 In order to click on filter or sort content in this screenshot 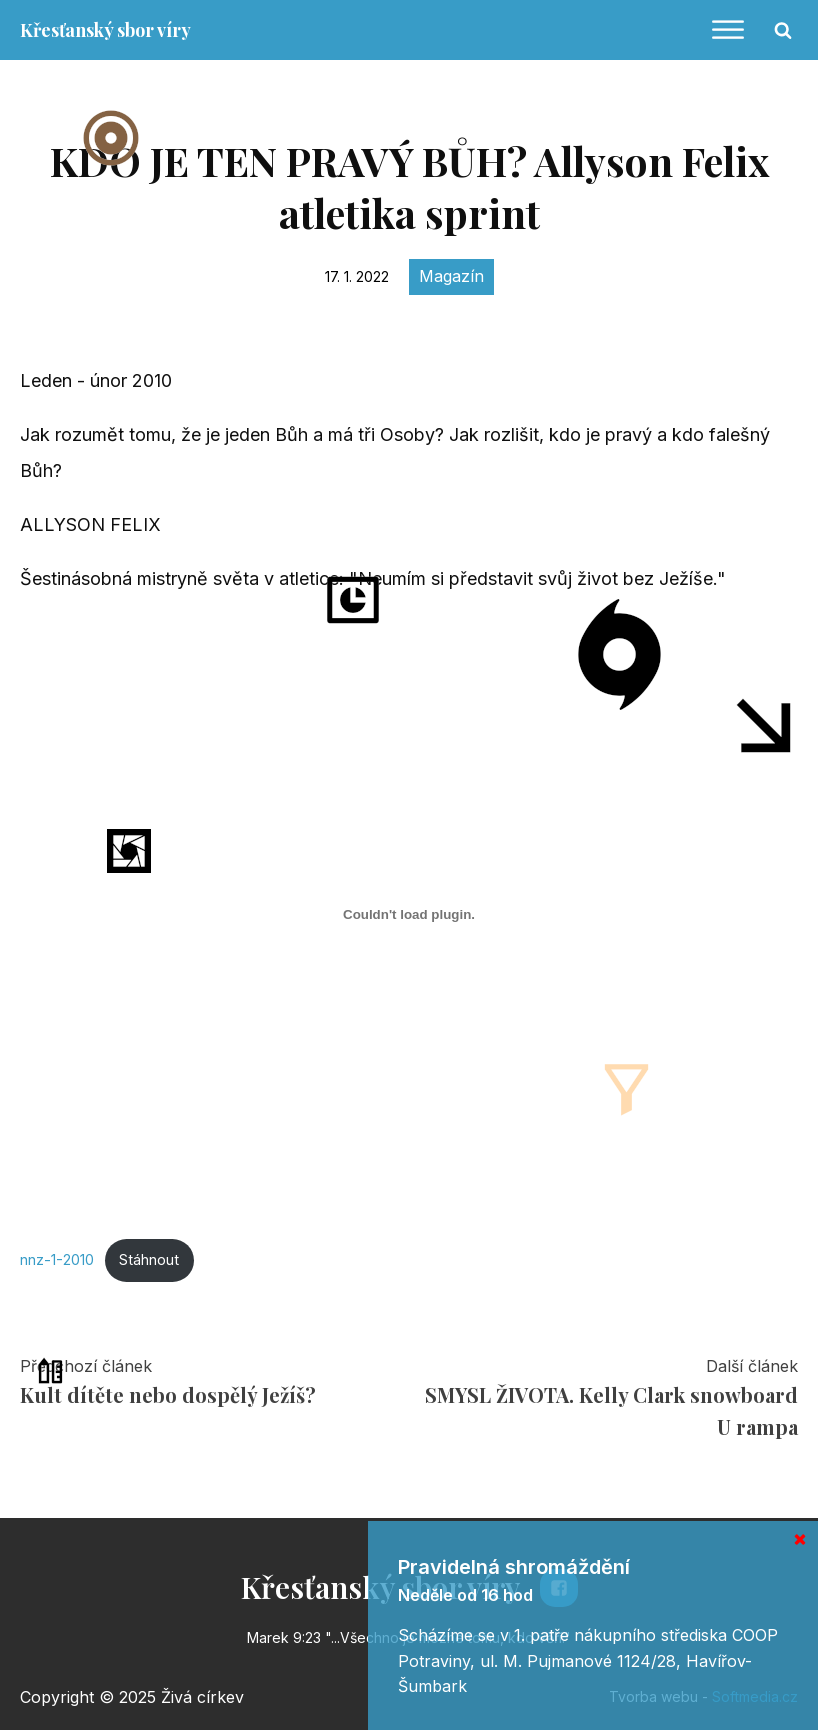, I will do `click(626, 1088)`.